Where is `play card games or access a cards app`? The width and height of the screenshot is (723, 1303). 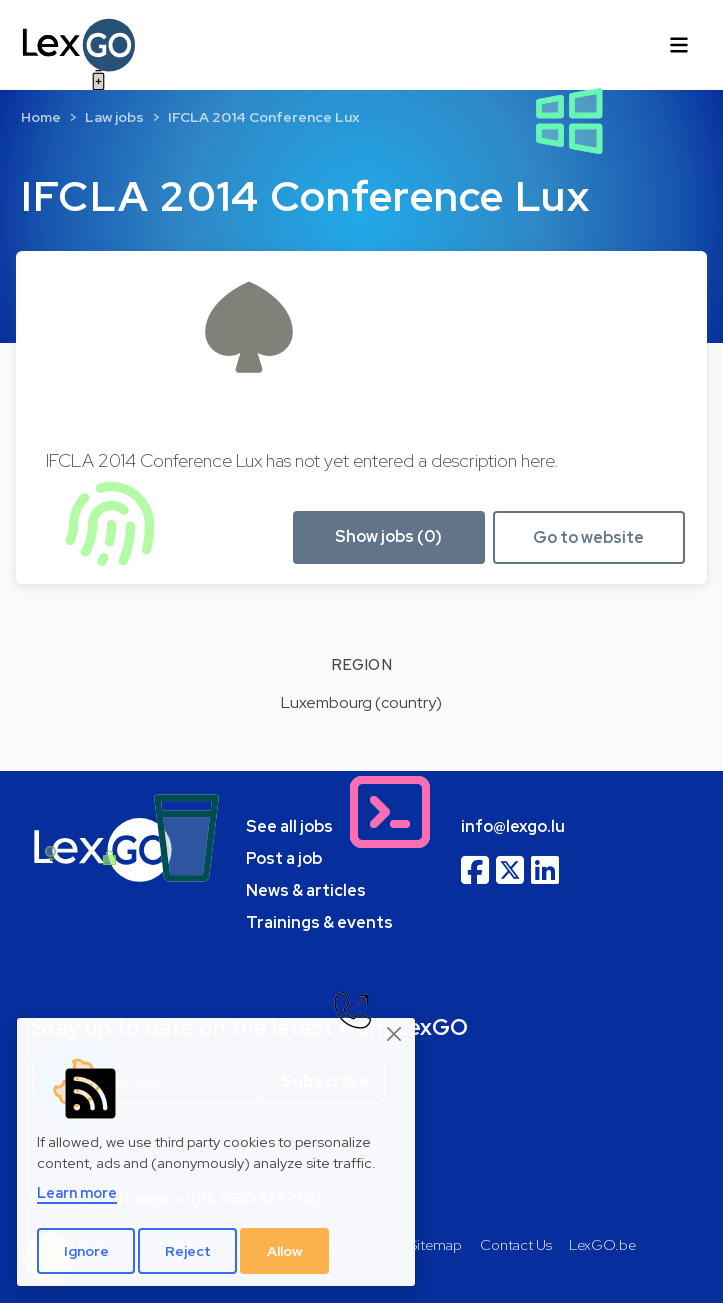 play card games or access a cards app is located at coordinates (249, 329).